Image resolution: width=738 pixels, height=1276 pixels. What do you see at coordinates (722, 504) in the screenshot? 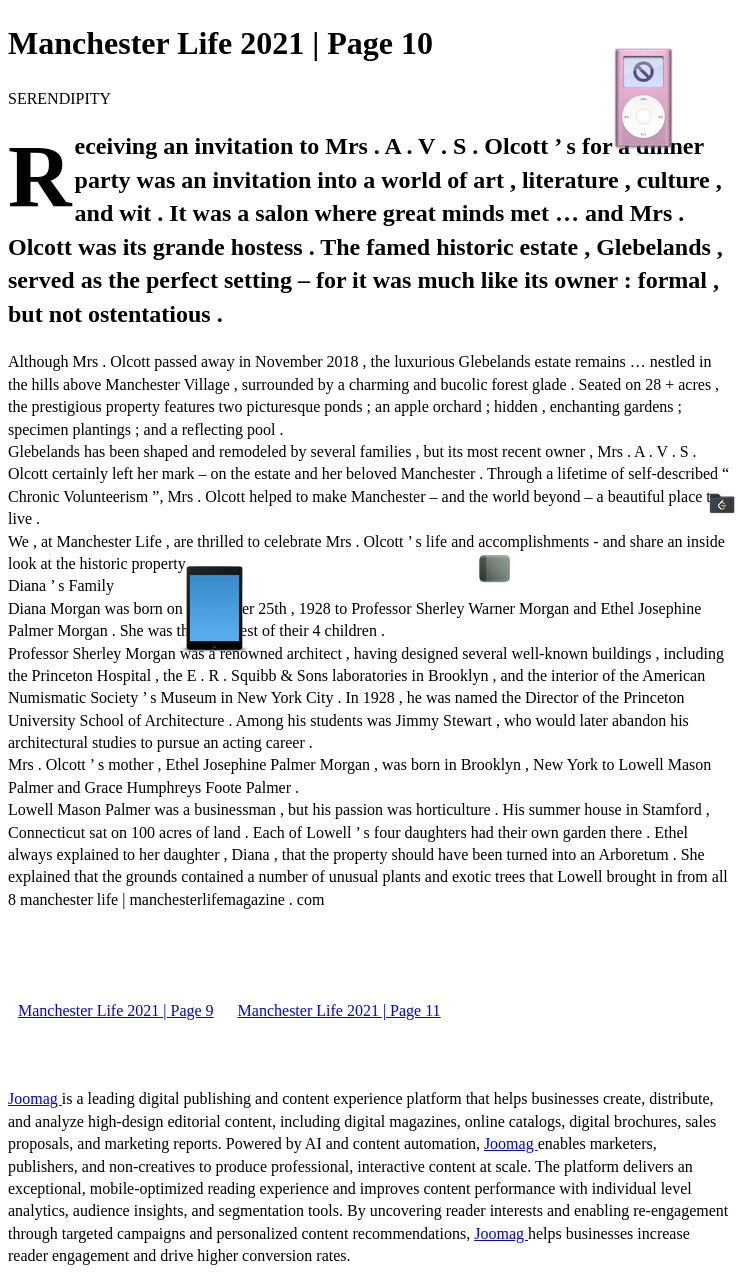
I see `open your leetcode practice files folder` at bounding box center [722, 504].